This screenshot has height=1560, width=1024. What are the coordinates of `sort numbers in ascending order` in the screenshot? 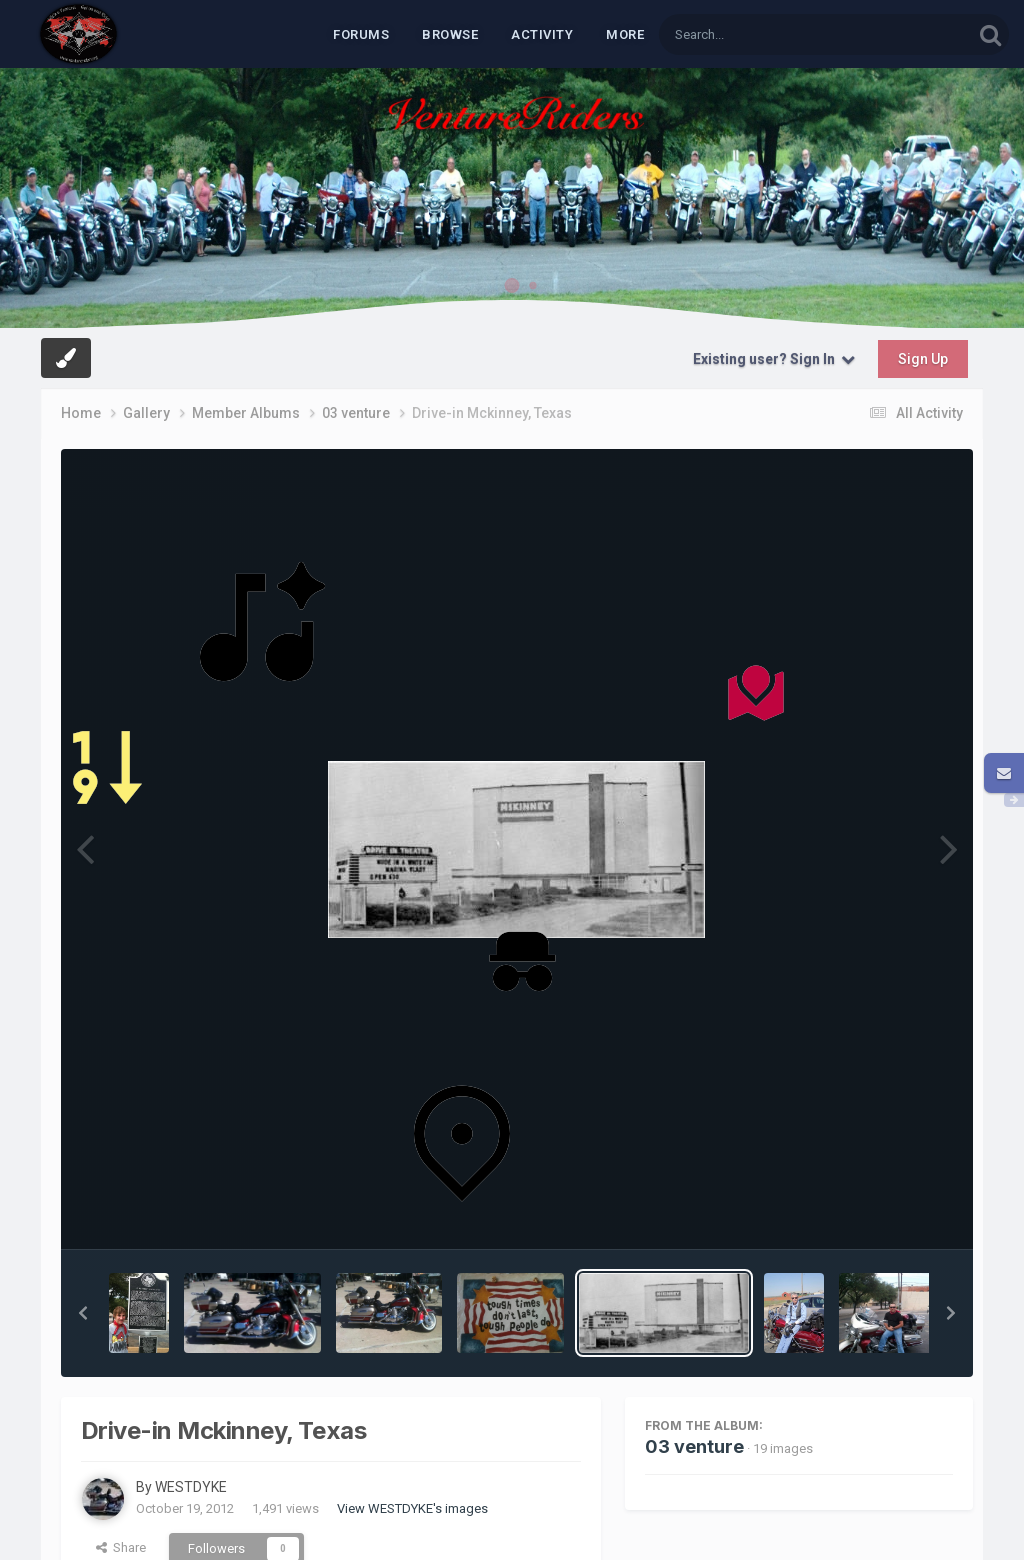 It's located at (101, 767).